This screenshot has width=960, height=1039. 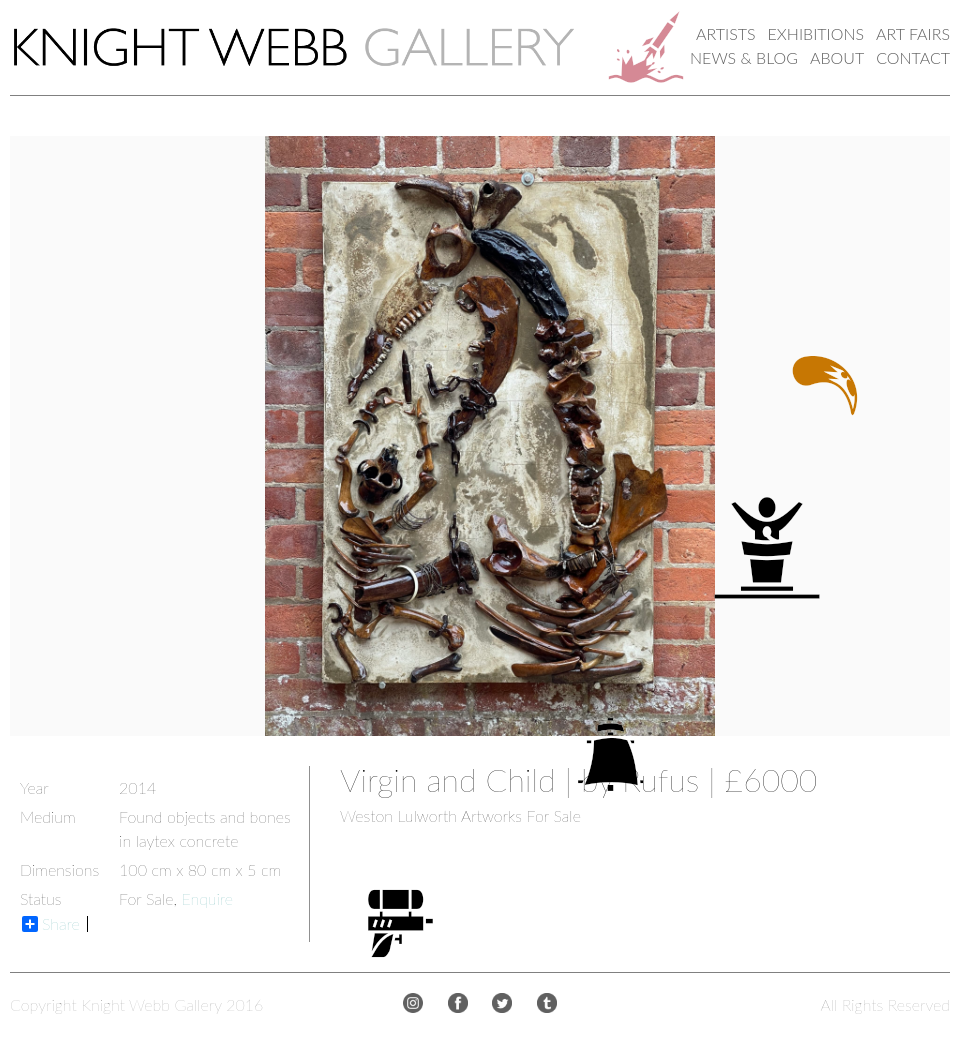 I want to click on navigate to sailing or boat-related content, so click(x=610, y=754).